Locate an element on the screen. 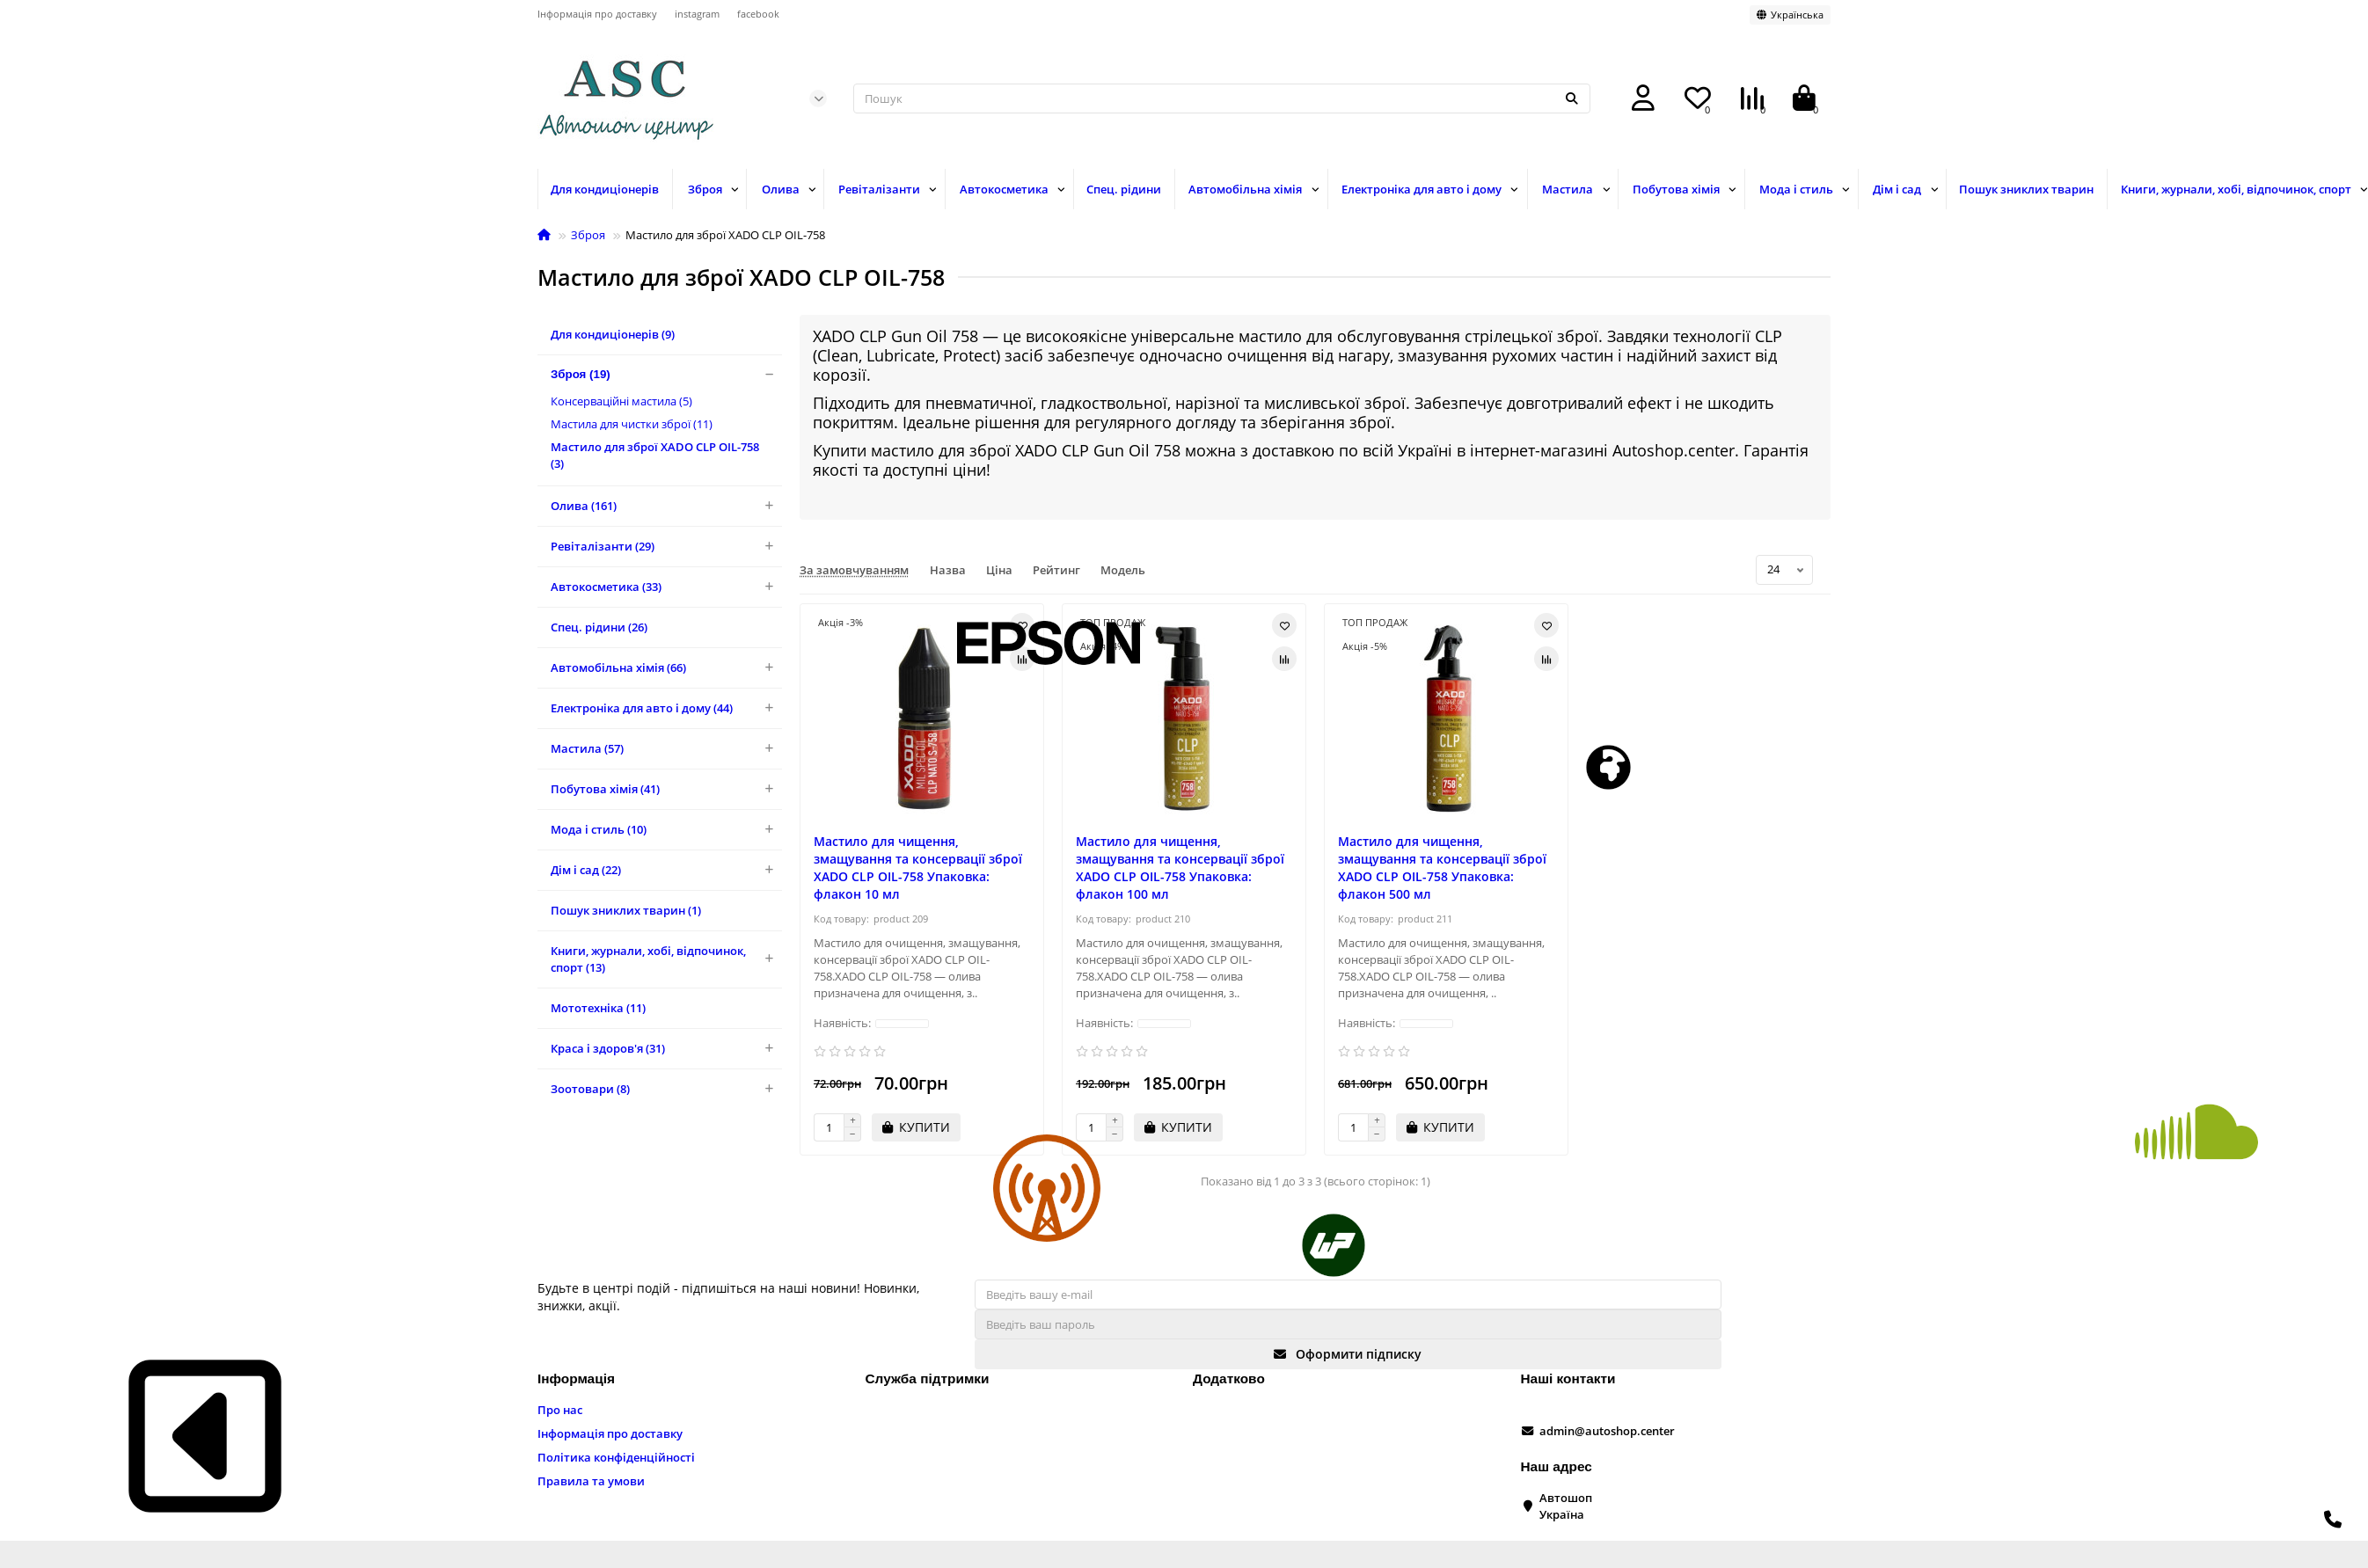 The height and width of the screenshot is (1568, 2368). open the Overcast podcast app is located at coordinates (1047, 1188).